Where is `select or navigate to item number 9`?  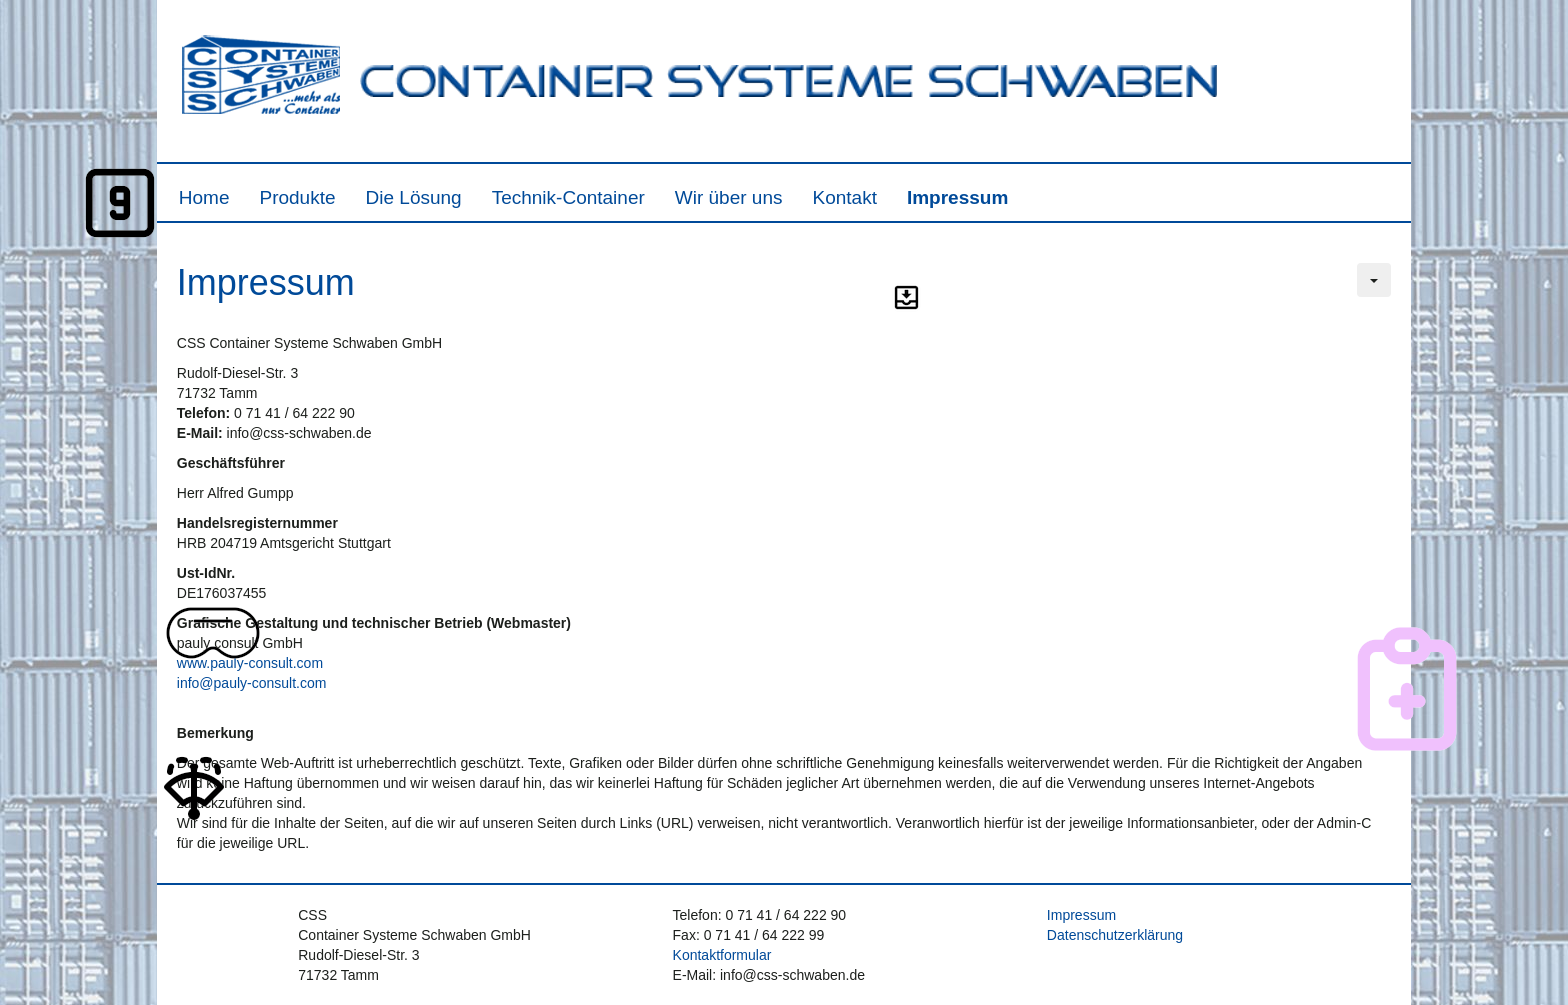
select or navigate to item number 9 is located at coordinates (120, 203).